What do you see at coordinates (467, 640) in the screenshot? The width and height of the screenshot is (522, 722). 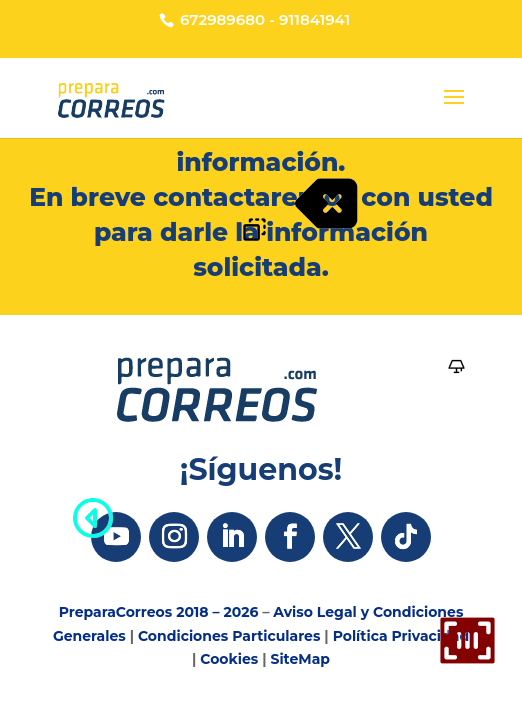 I see `scan a barcode` at bounding box center [467, 640].